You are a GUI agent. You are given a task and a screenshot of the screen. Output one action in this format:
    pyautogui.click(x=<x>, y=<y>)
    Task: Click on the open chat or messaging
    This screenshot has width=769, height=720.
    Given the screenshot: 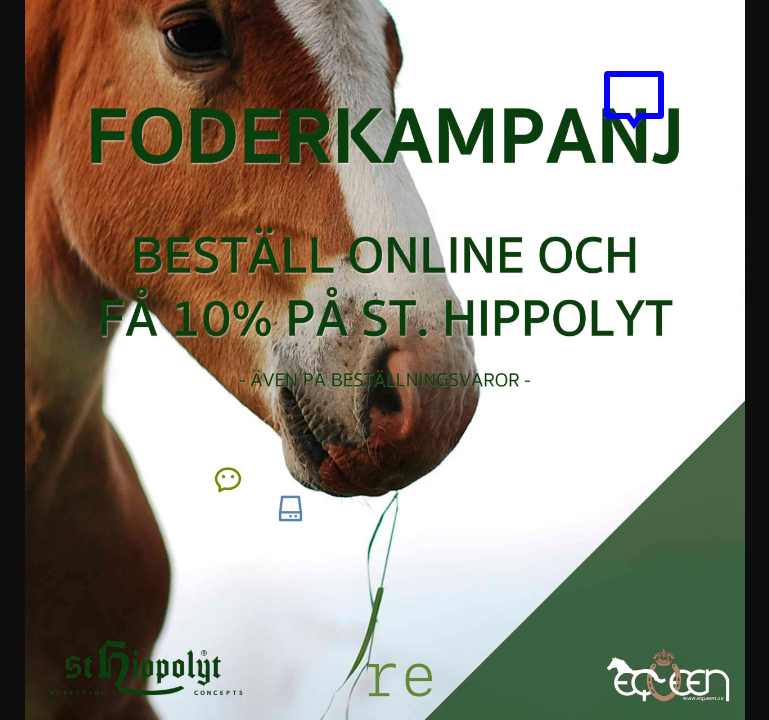 What is the action you would take?
    pyautogui.click(x=634, y=98)
    